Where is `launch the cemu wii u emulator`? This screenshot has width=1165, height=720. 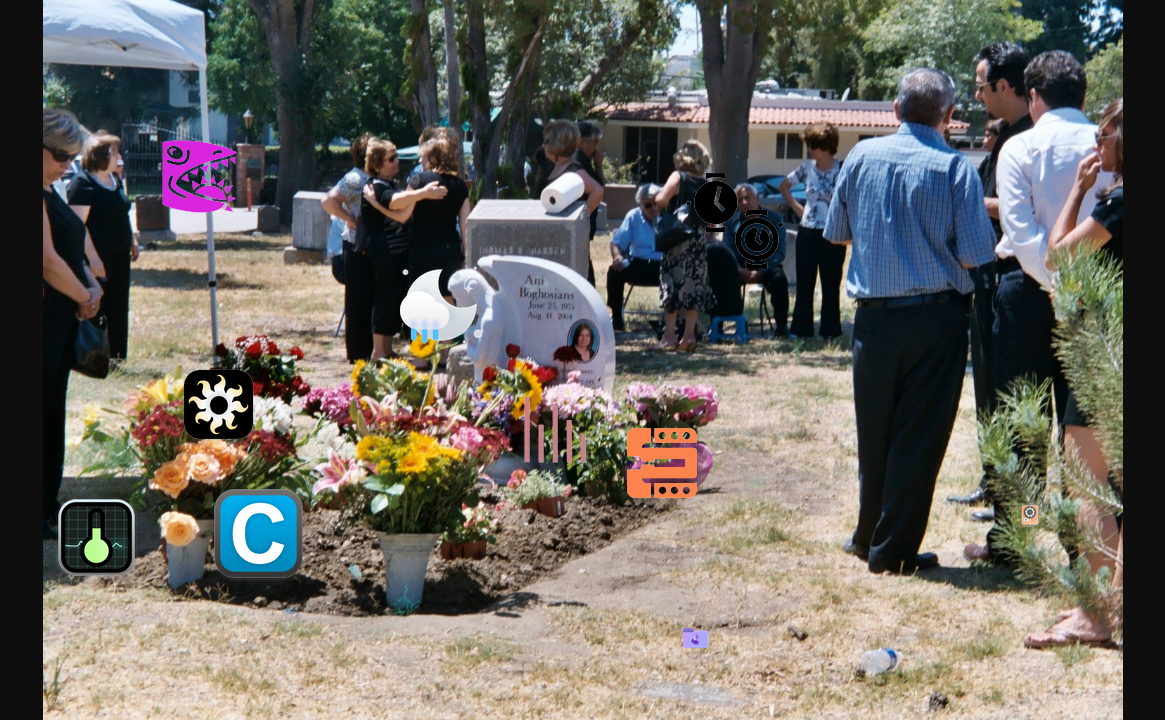 launch the cemu wii u emulator is located at coordinates (258, 533).